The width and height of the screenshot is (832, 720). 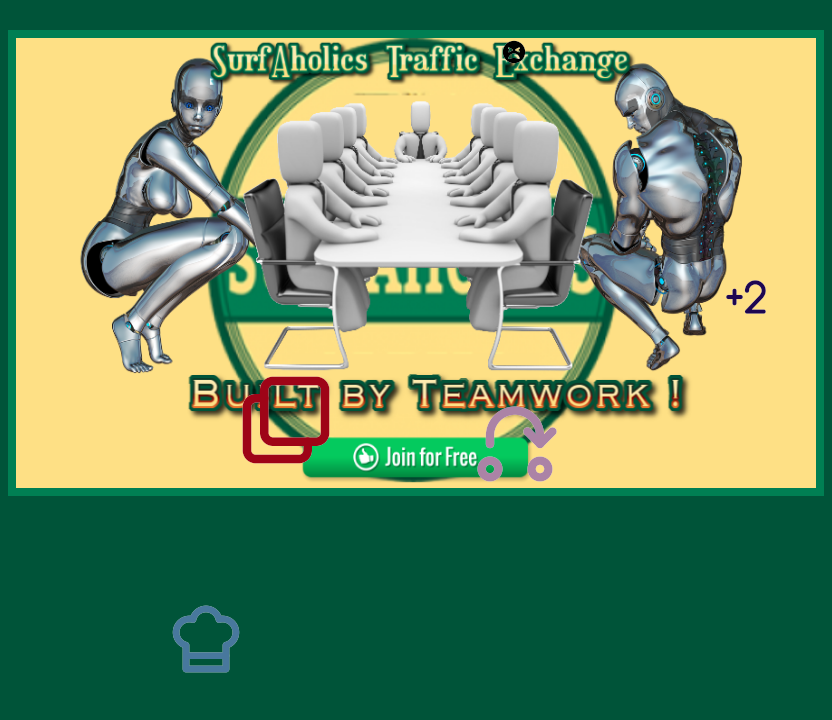 I want to click on increase exposure by 2 stops, so click(x=747, y=297).